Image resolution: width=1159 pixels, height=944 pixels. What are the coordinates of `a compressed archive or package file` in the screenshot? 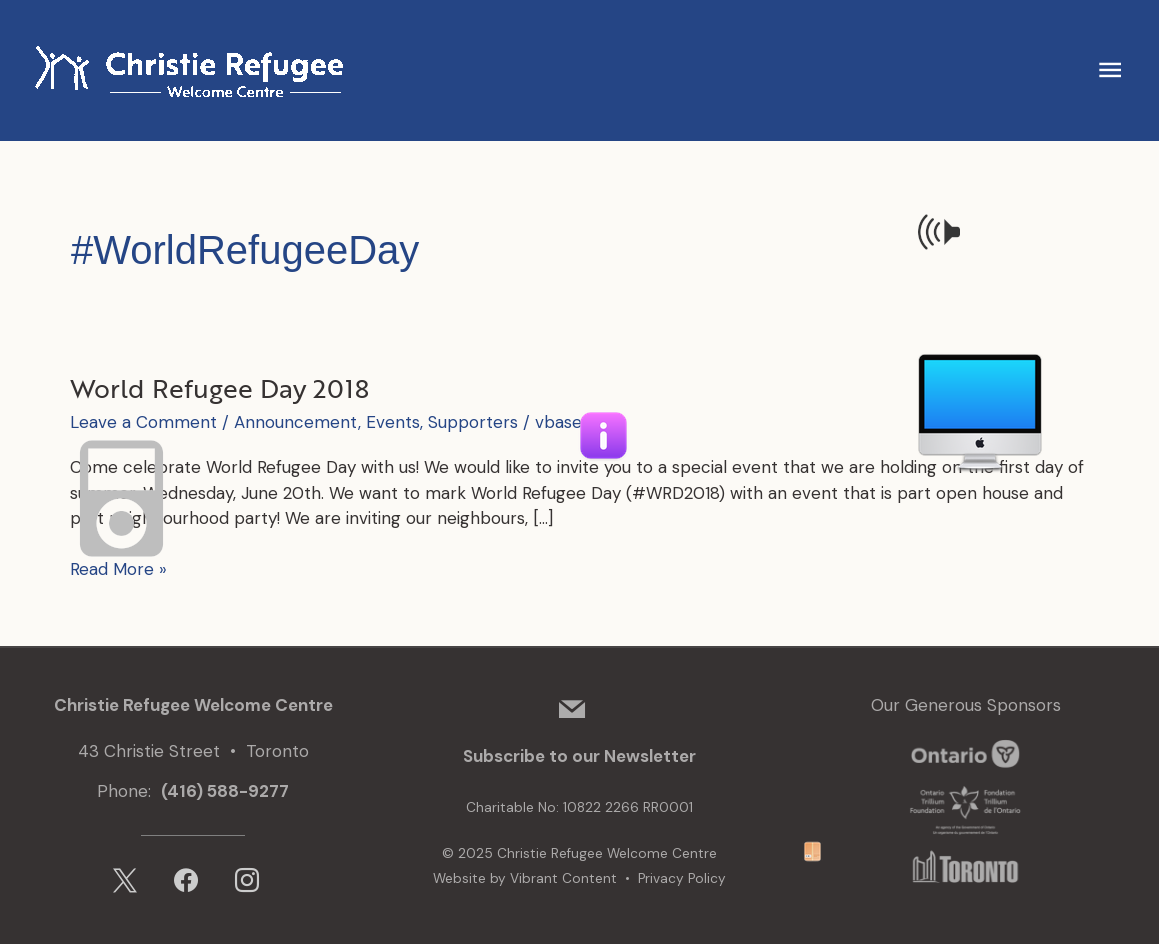 It's located at (812, 851).